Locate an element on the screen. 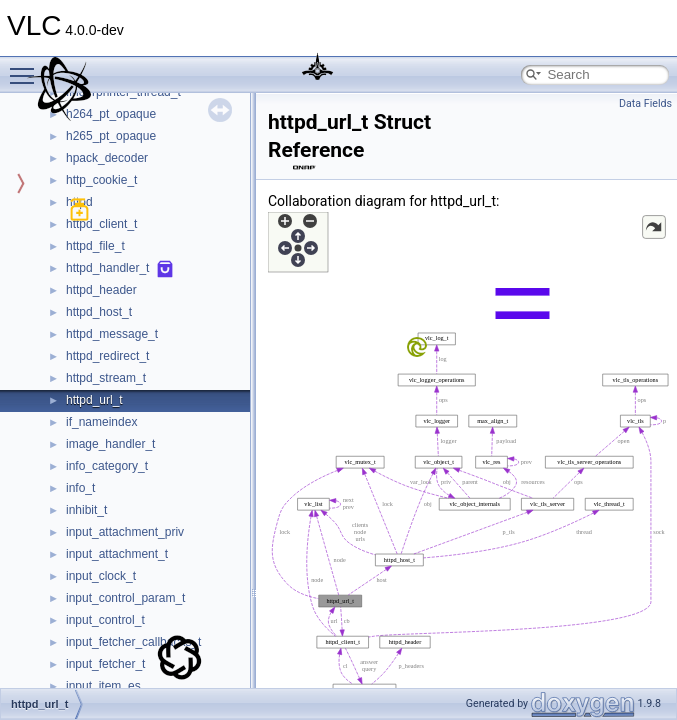  open Microsoft Edge browser is located at coordinates (417, 347).